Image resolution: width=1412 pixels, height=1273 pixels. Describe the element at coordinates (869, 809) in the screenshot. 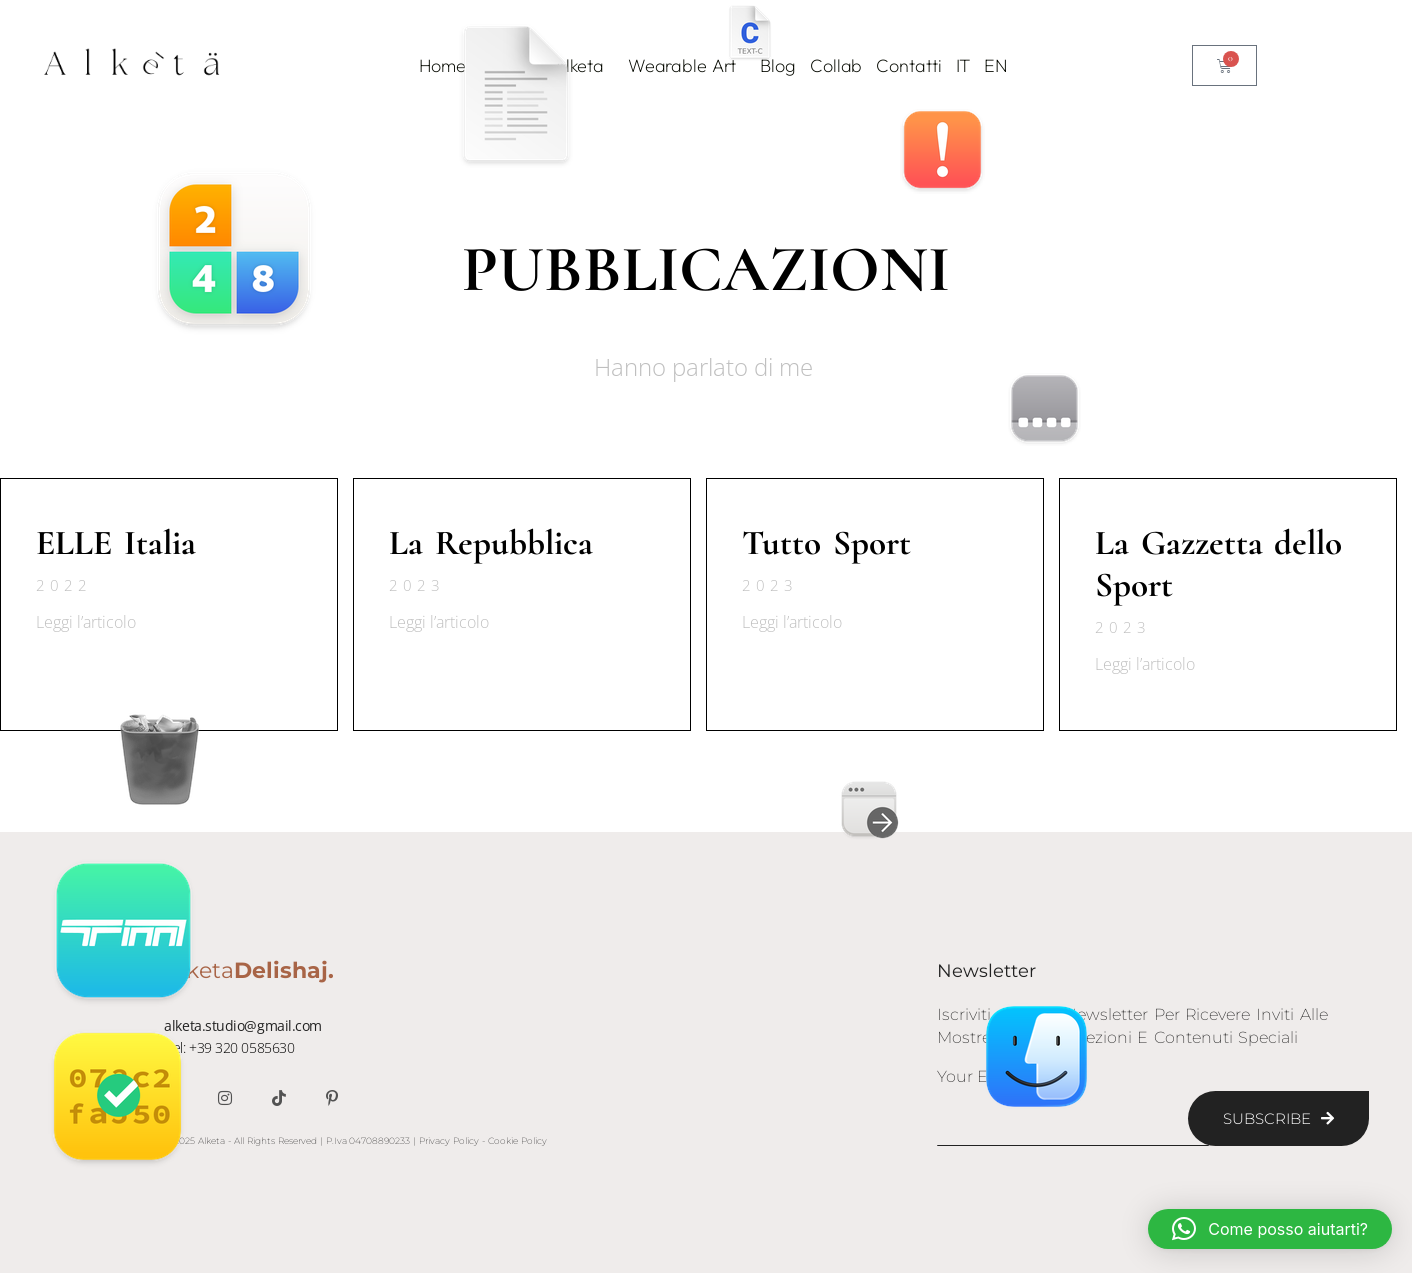

I see `run or execute the current application` at that location.